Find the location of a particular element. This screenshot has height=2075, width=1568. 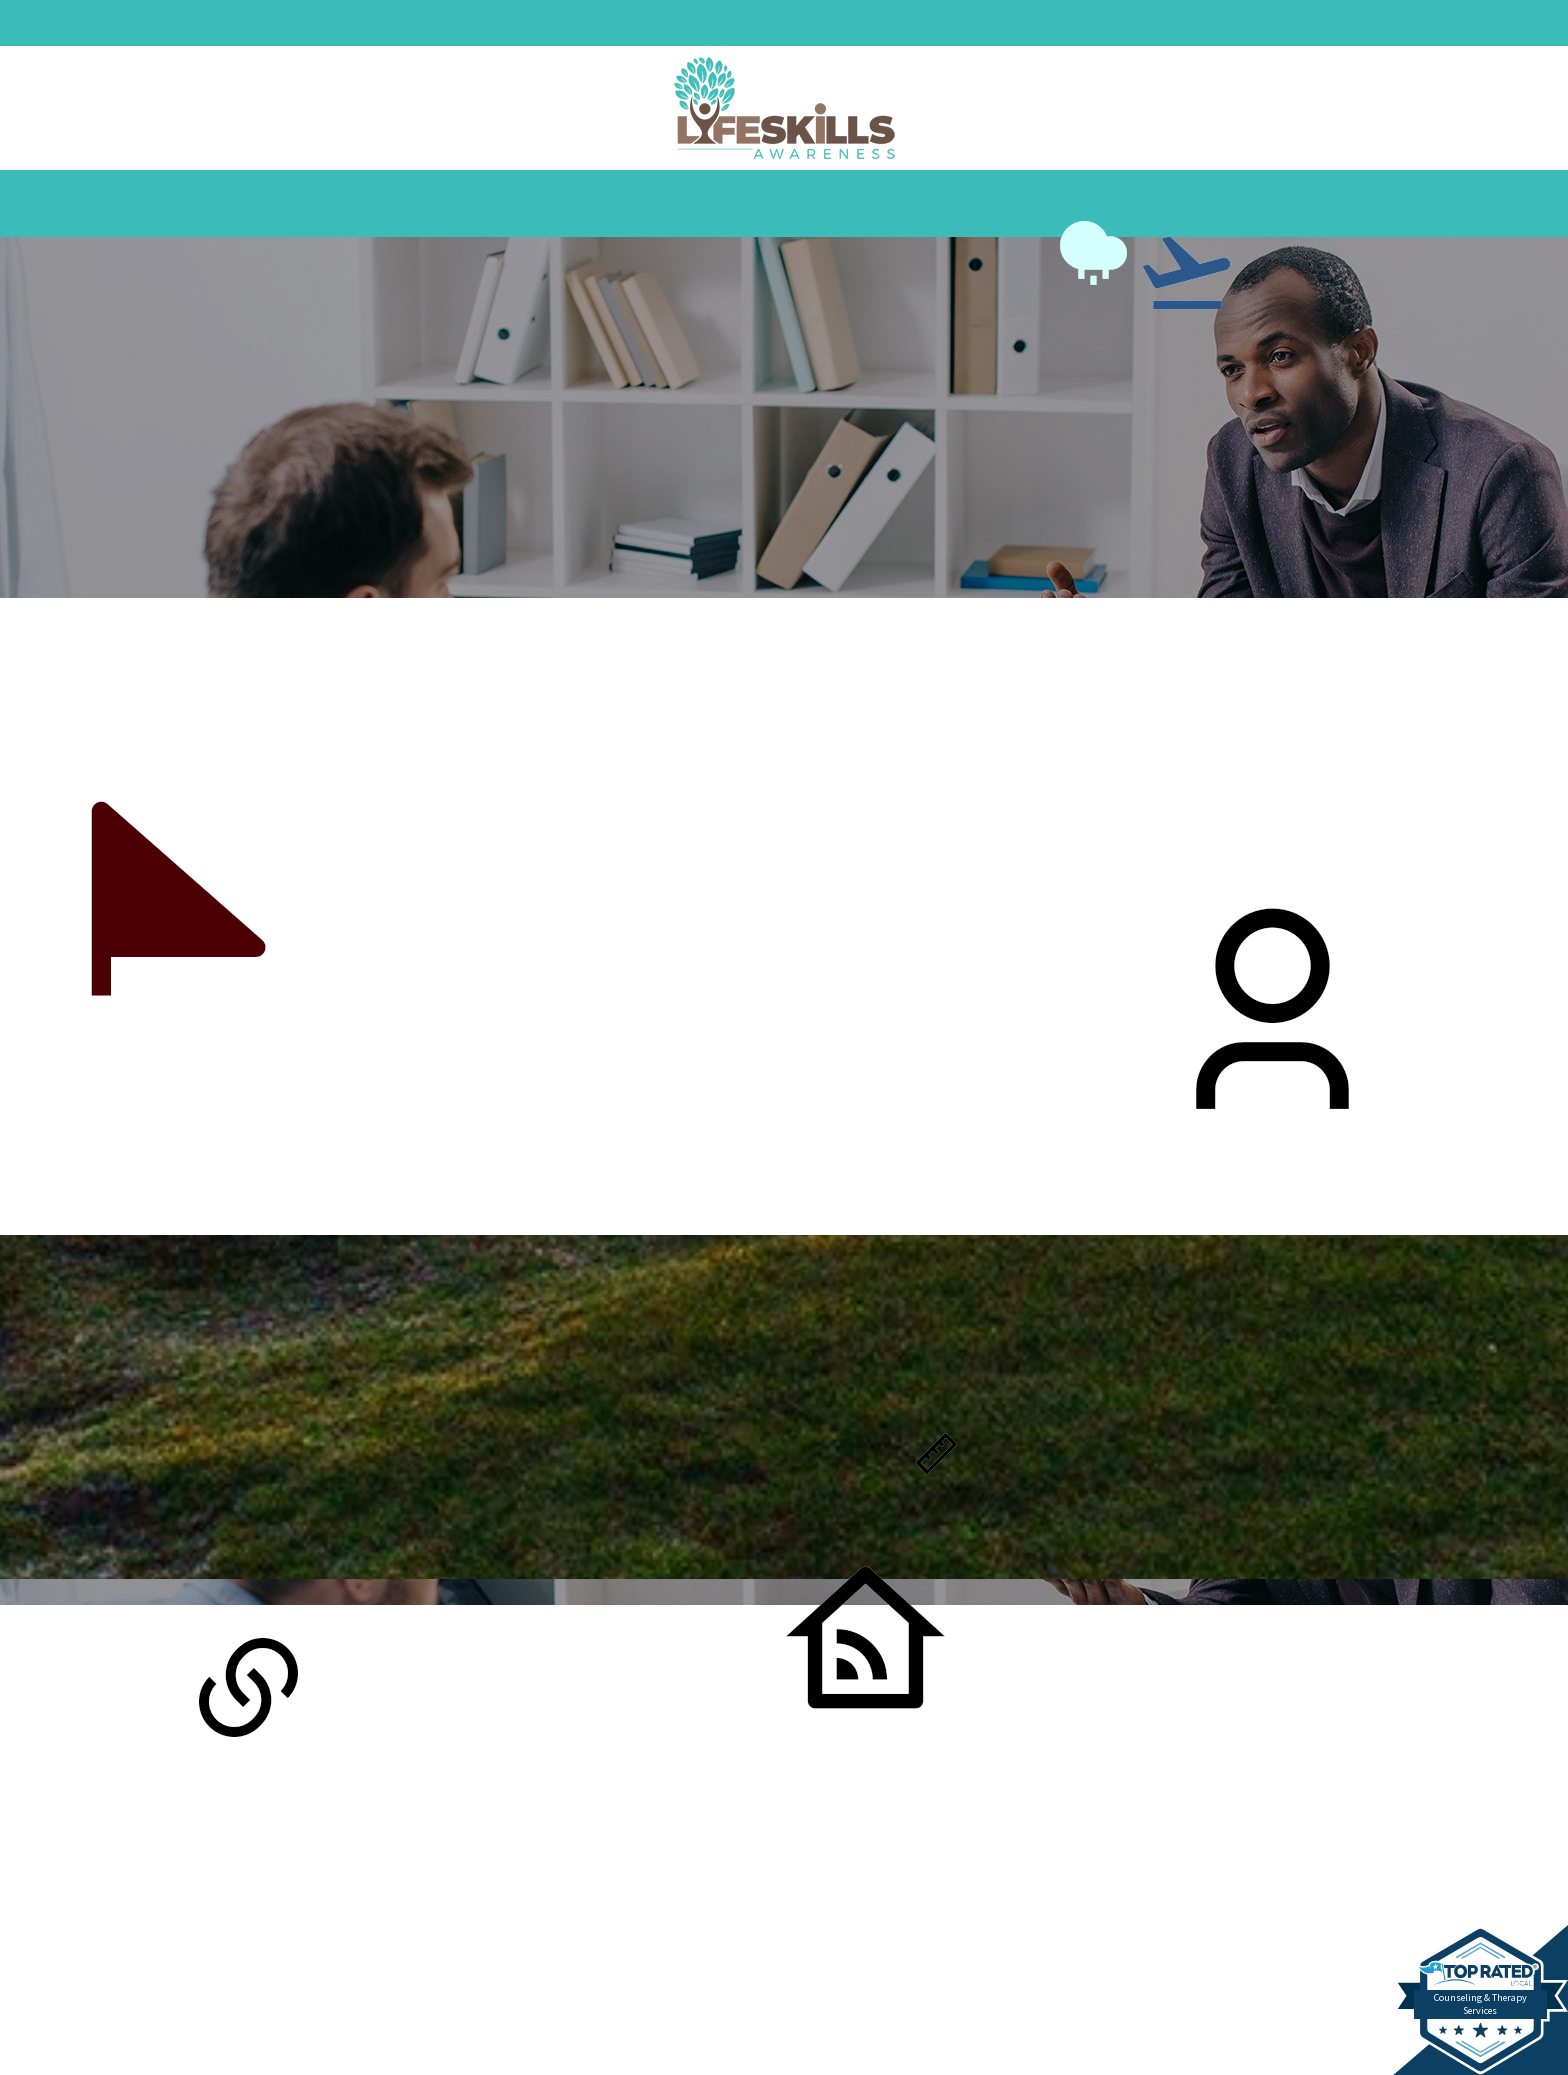

access measurement or sizing tools is located at coordinates (936, 1452).